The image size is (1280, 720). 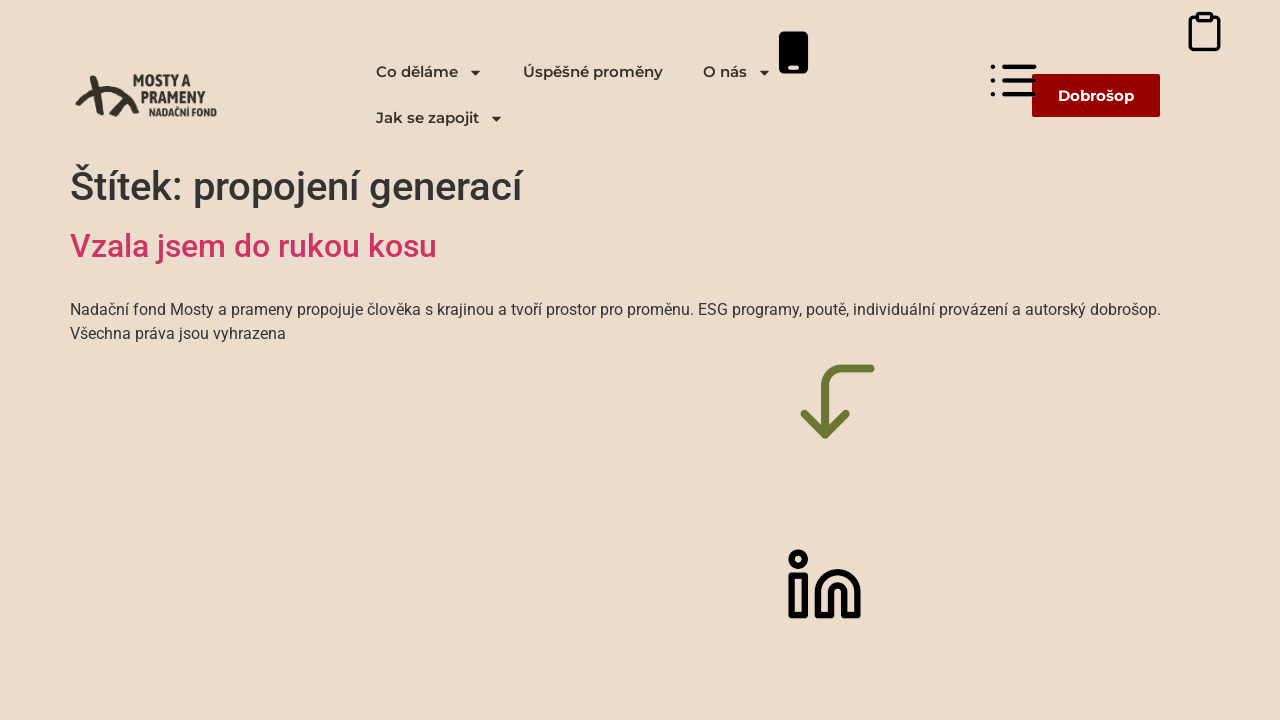 I want to click on go back and down in navigation, so click(x=837, y=401).